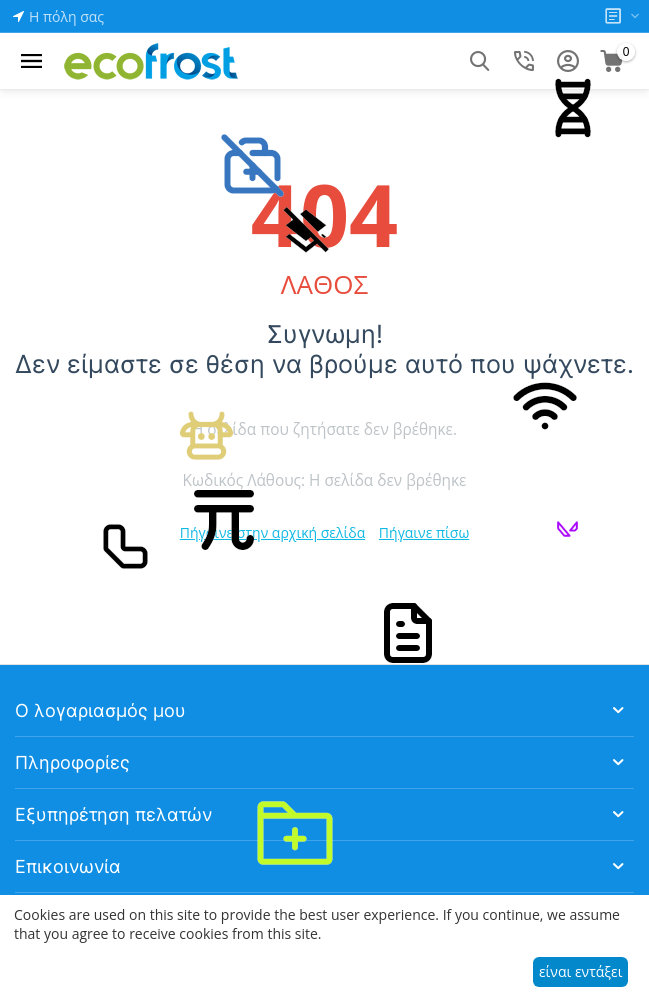  What do you see at coordinates (408, 633) in the screenshot?
I see `view document contents` at bounding box center [408, 633].